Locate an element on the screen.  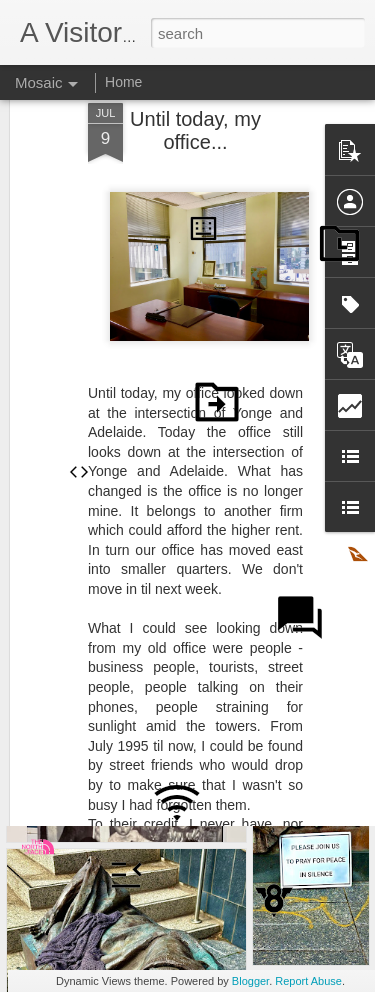
open conversation or chat is located at coordinates (301, 615).